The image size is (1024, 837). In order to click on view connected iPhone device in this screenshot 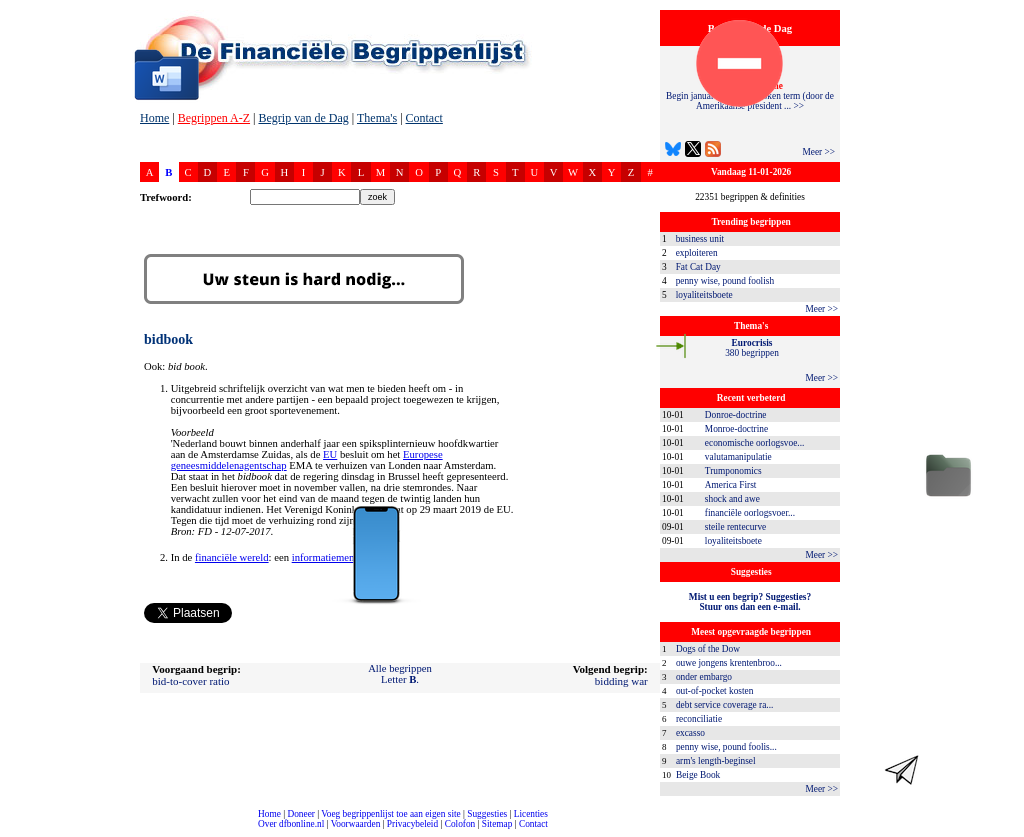, I will do `click(376, 555)`.